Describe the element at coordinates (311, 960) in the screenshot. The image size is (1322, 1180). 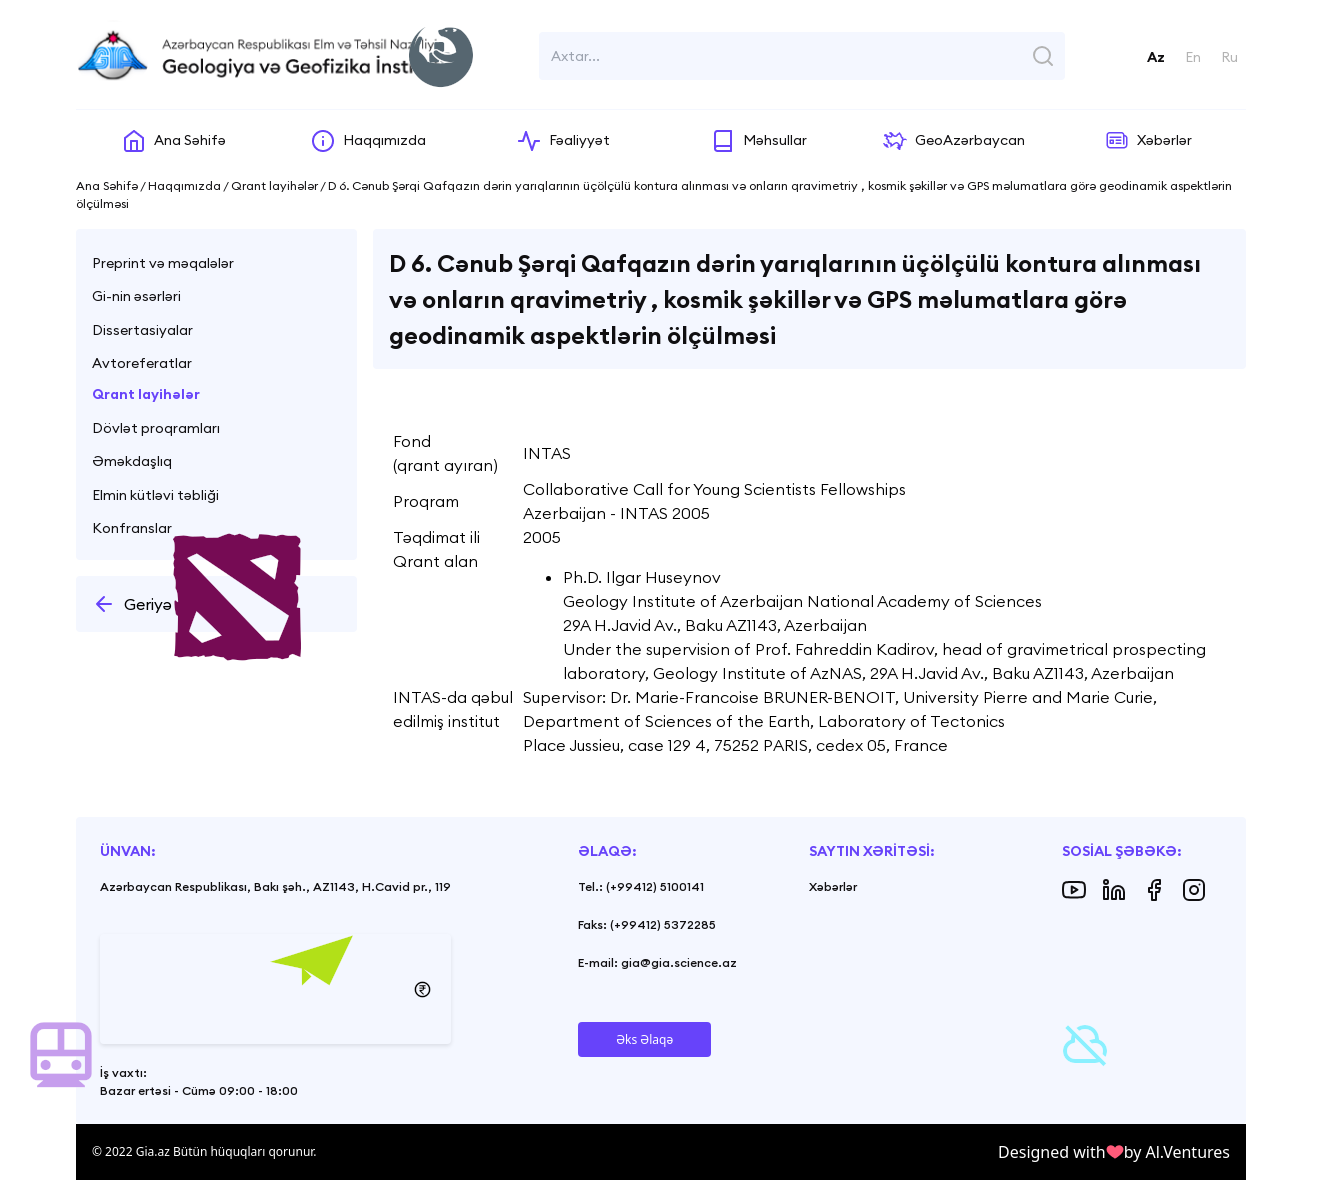
I see `minutemailer logo` at that location.